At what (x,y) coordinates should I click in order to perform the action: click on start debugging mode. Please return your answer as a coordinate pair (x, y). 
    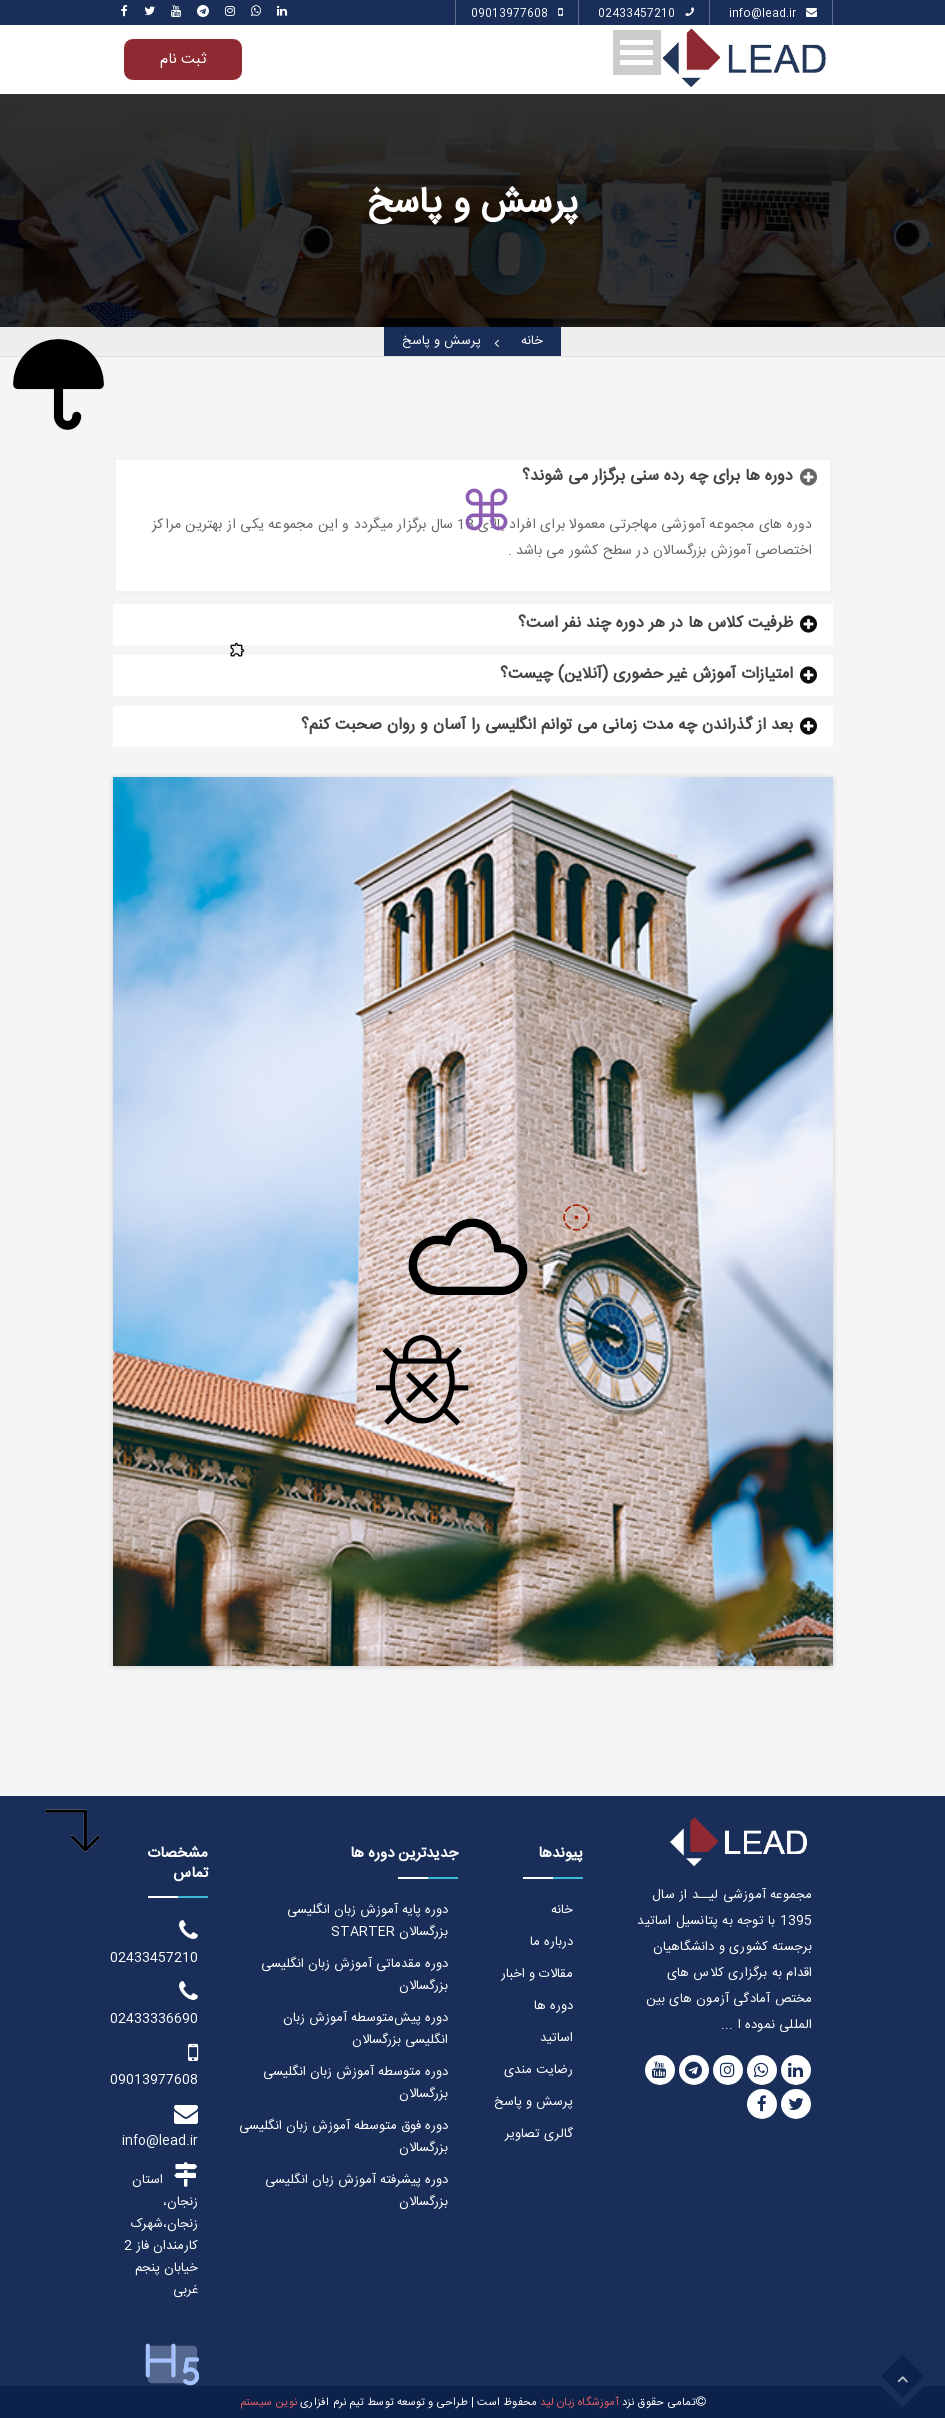
    Looking at the image, I should click on (422, 1381).